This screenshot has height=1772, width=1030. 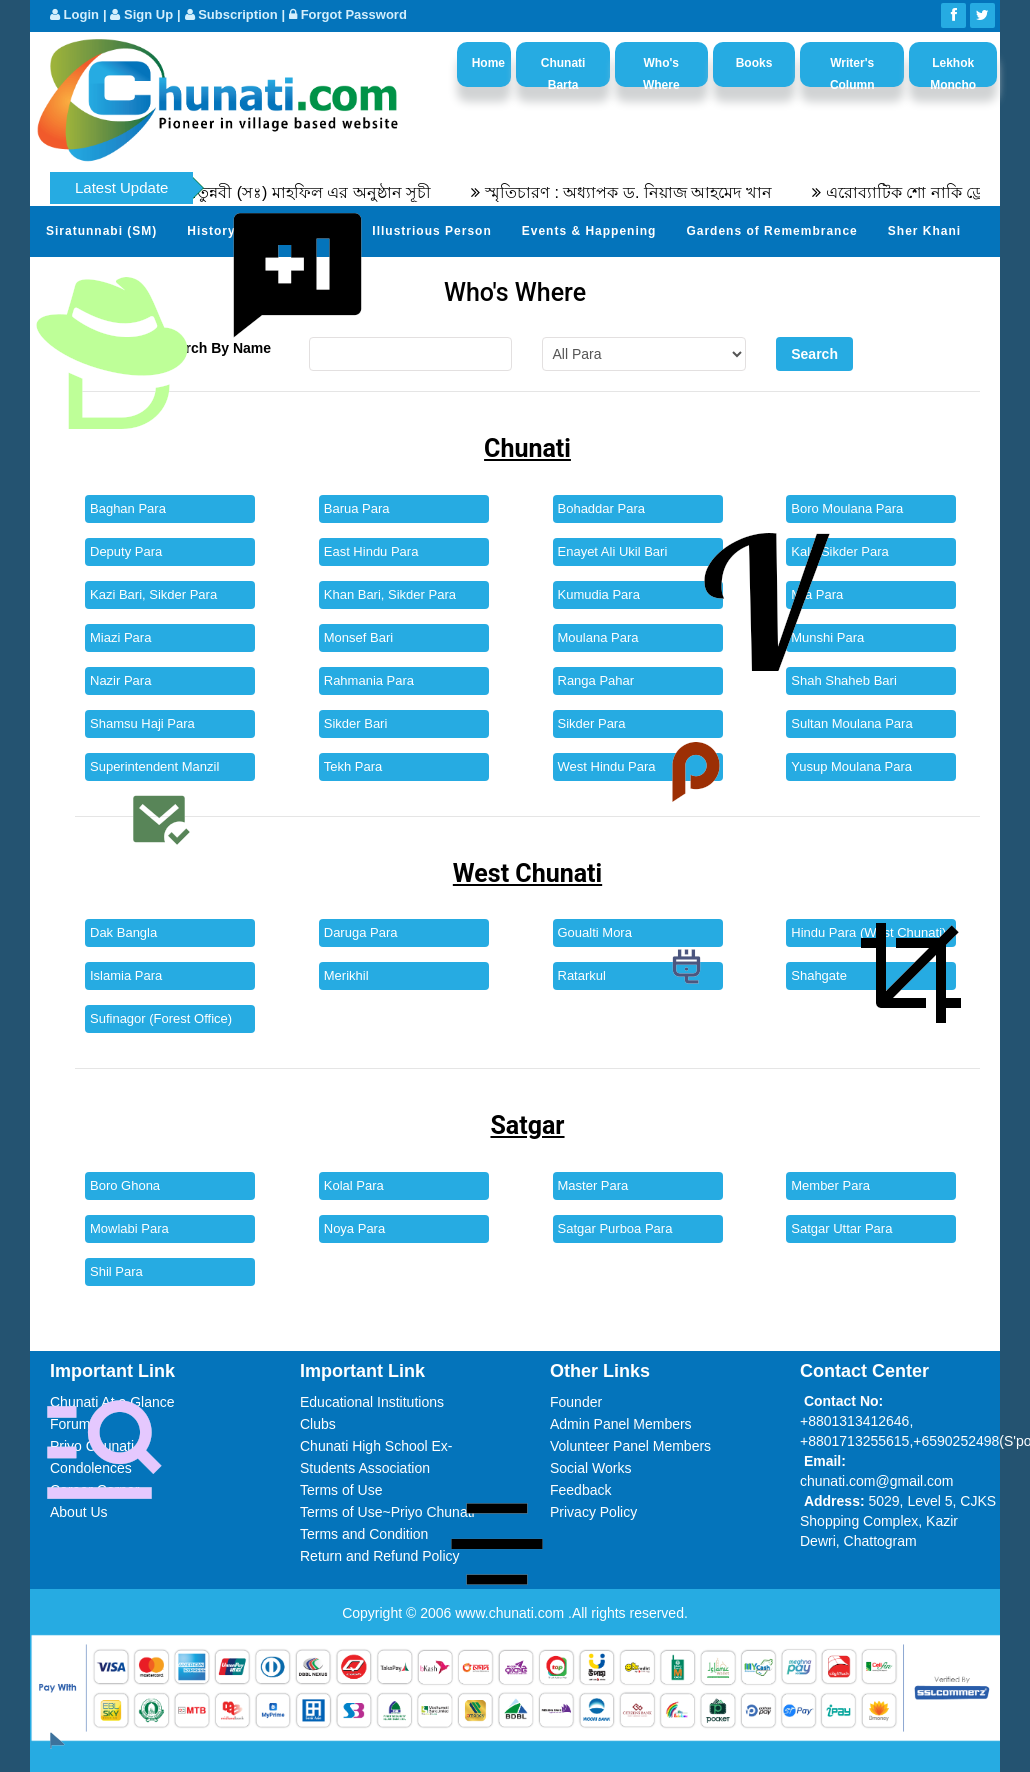 I want to click on email successfully sent or delivered, so click(x=159, y=819).